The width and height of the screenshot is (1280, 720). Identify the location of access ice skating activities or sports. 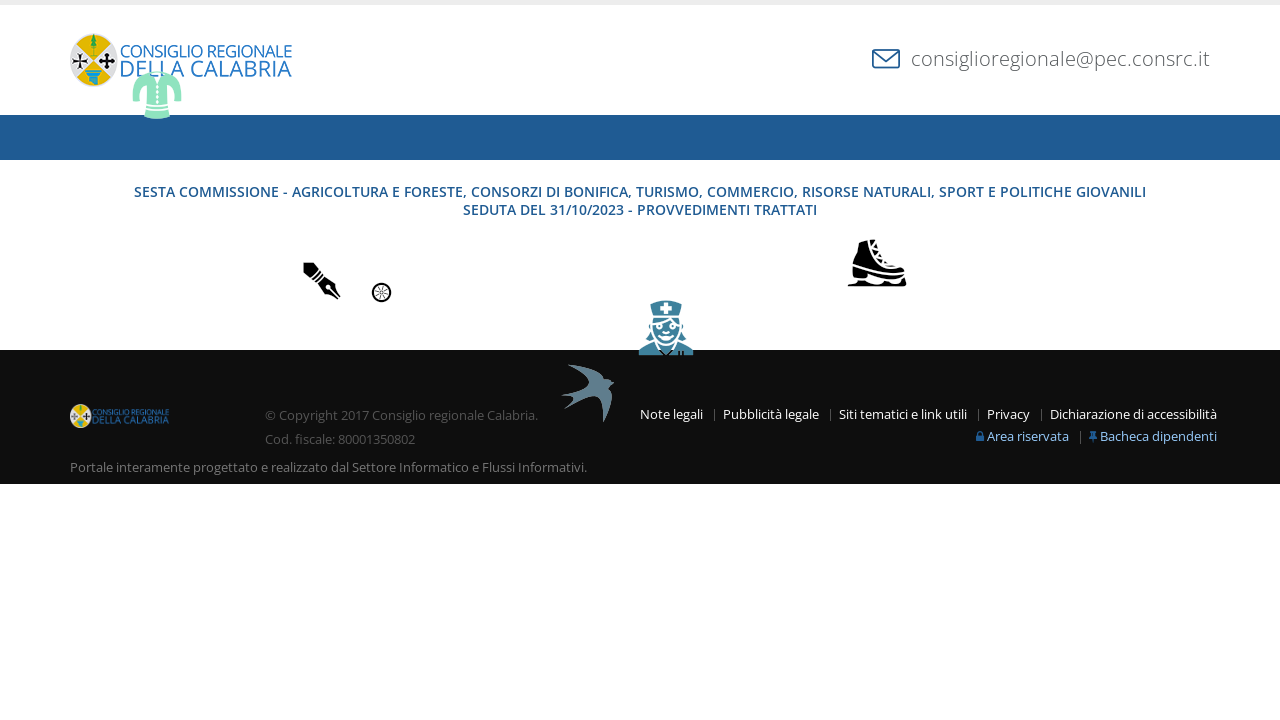
(877, 263).